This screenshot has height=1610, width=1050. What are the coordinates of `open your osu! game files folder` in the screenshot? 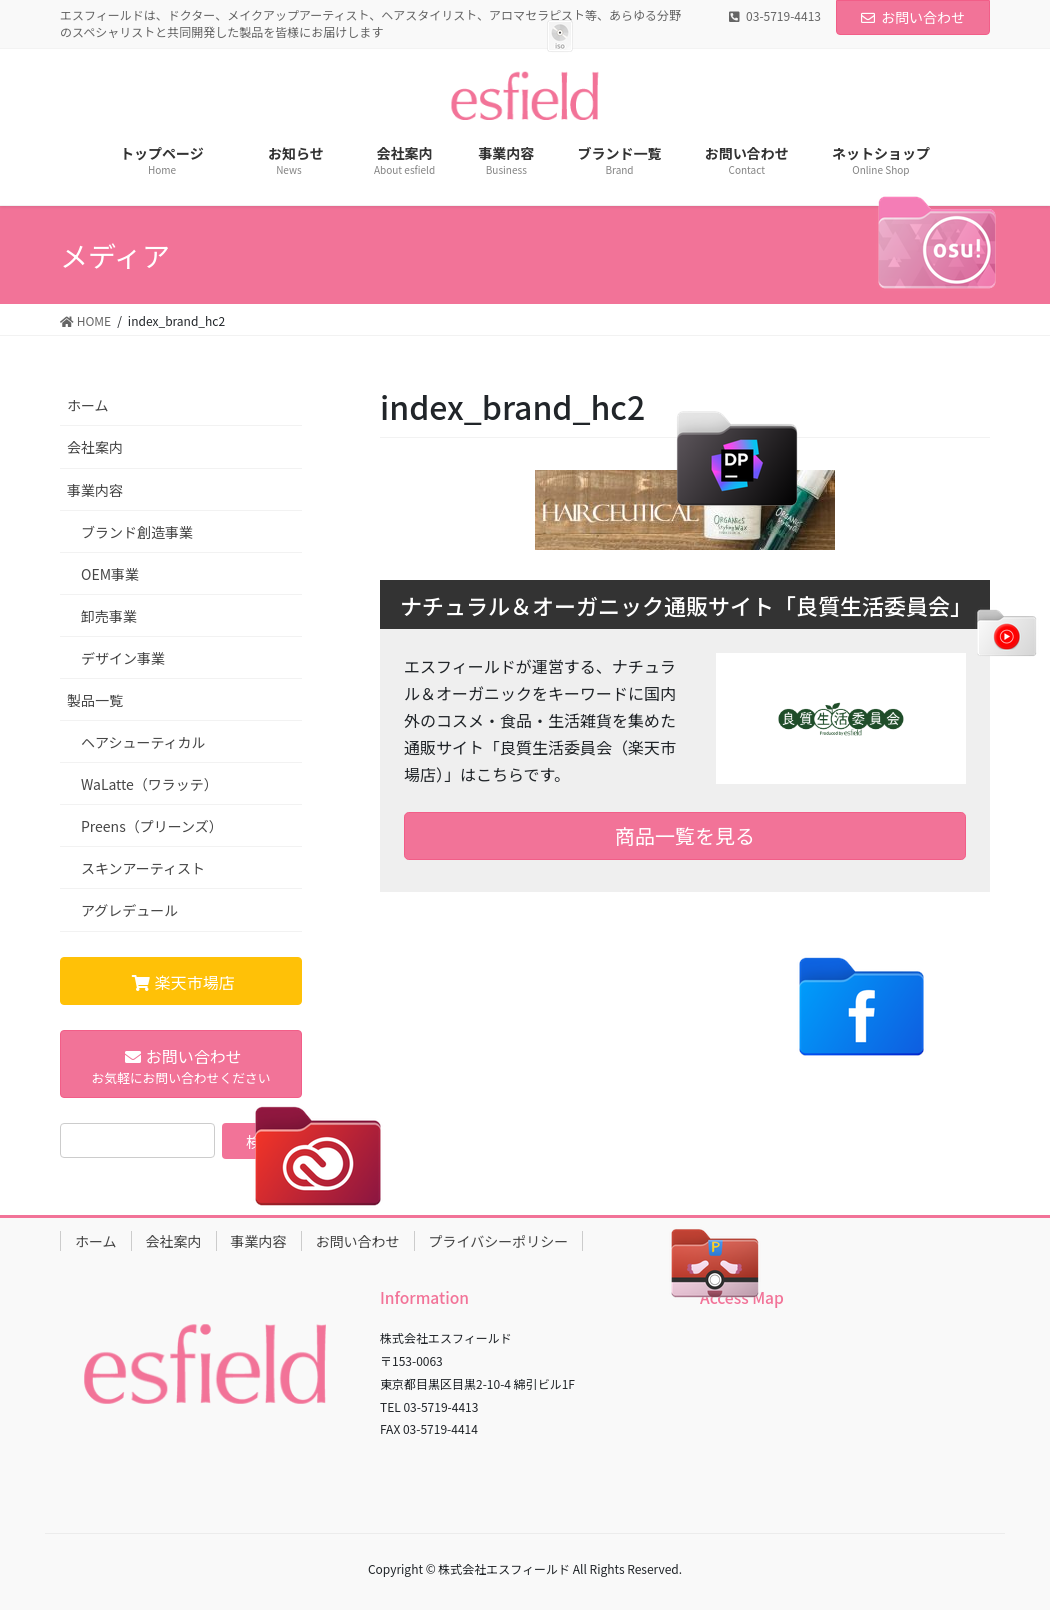 It's located at (936, 245).